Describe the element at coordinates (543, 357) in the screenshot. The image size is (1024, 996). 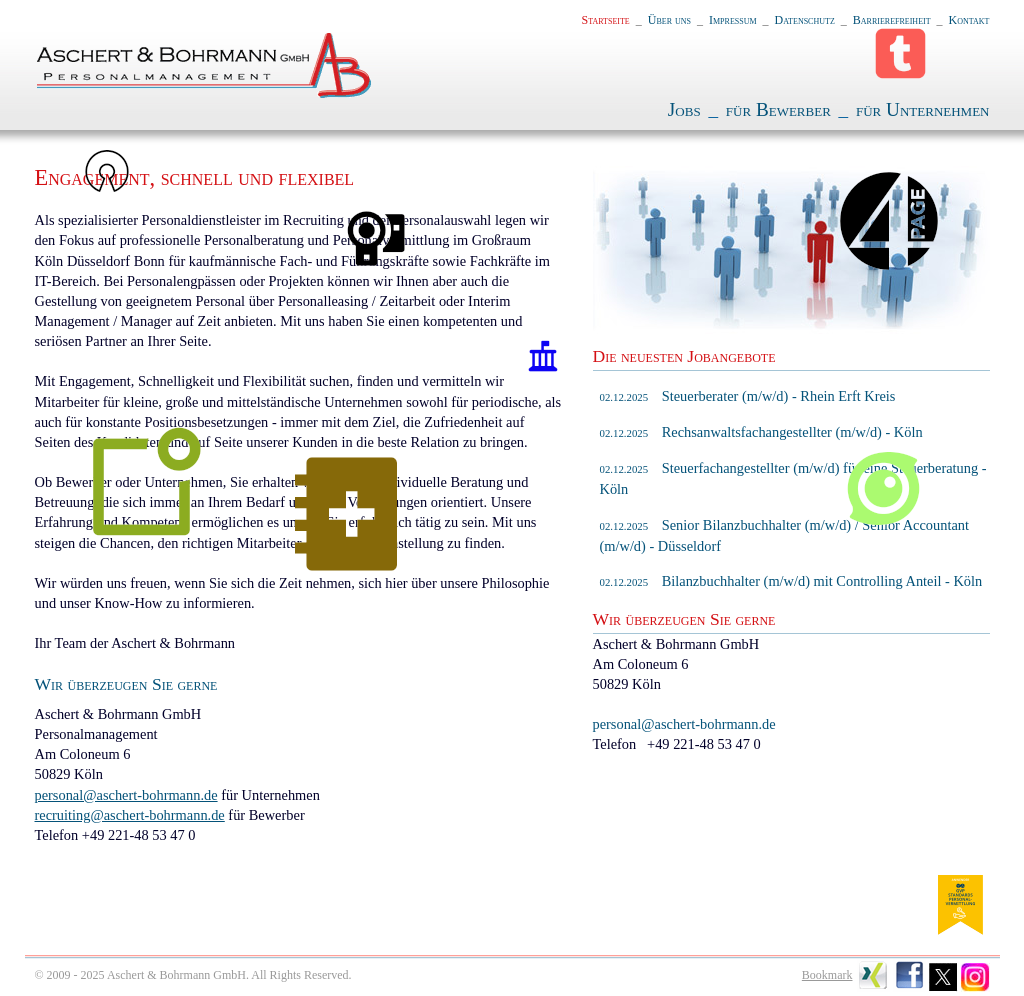
I see `view government or civic locations` at that location.